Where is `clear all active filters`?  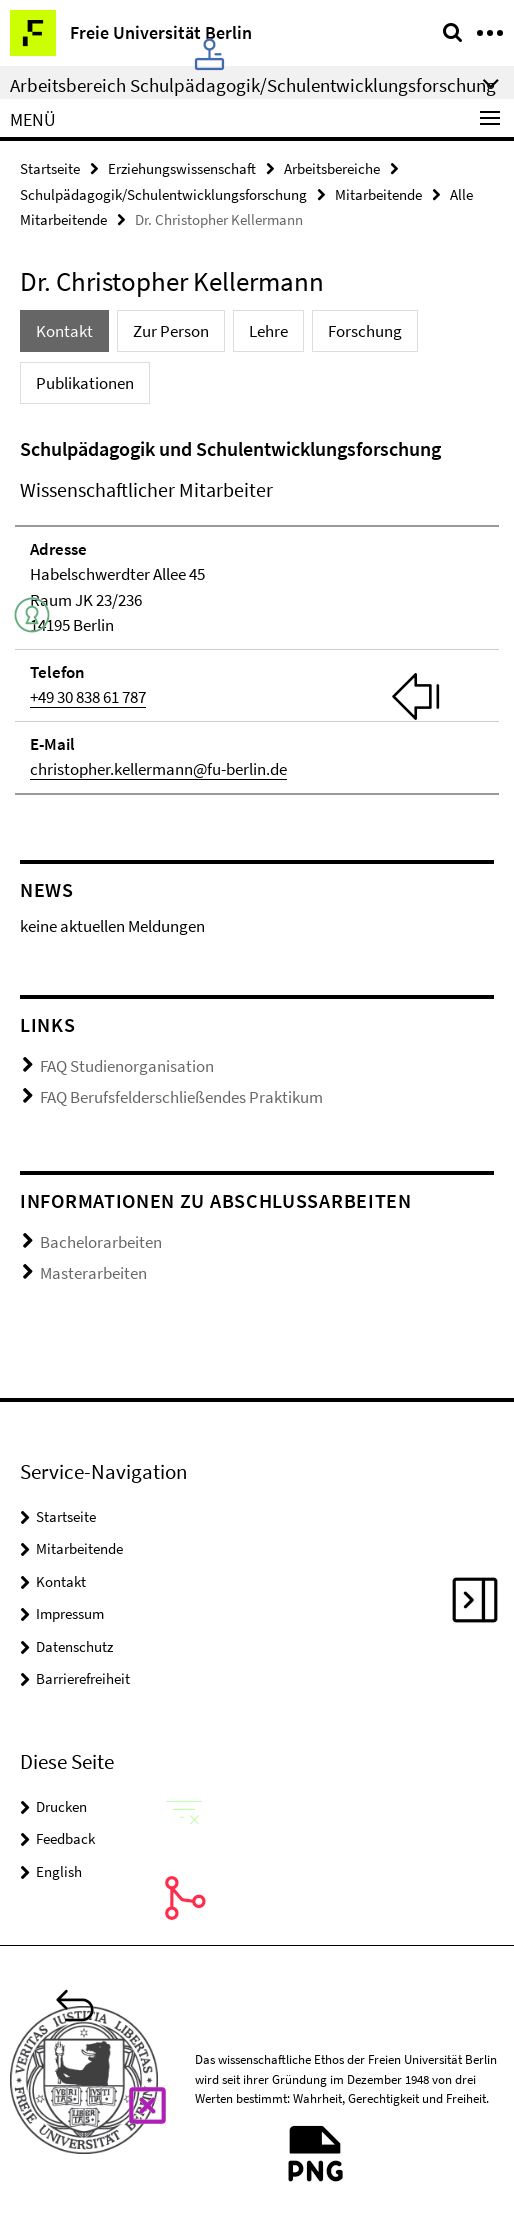 clear all active filters is located at coordinates (184, 1808).